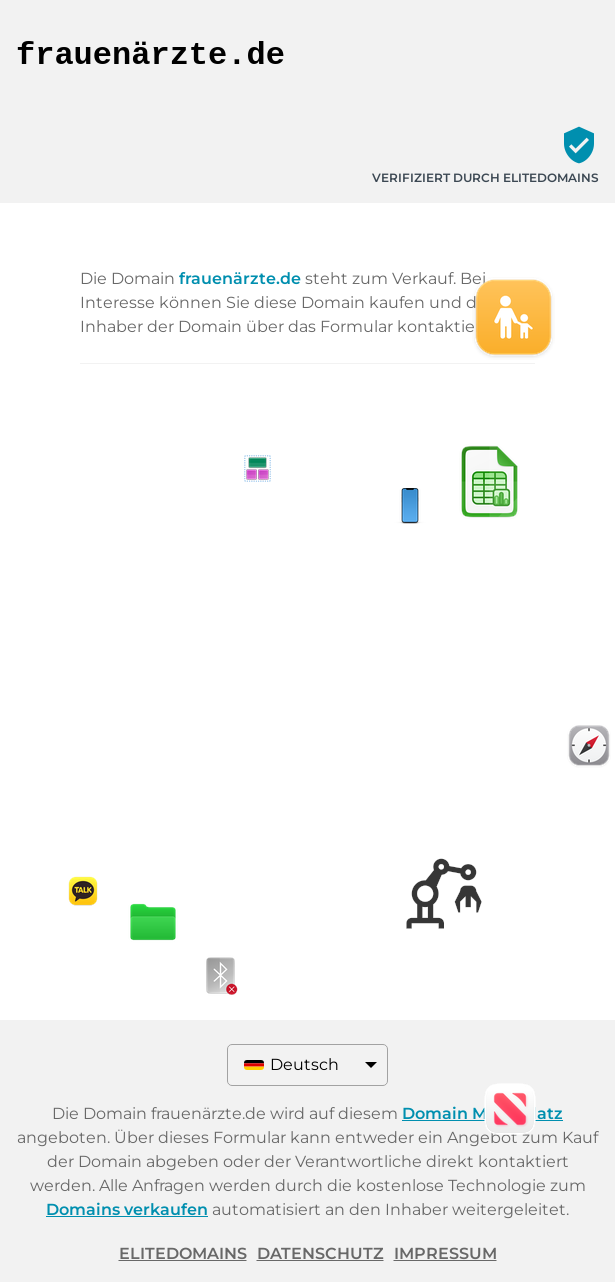 This screenshot has width=615, height=1282. What do you see at coordinates (489, 481) in the screenshot?
I see `open a libreoffice calc spreadsheet file` at bounding box center [489, 481].